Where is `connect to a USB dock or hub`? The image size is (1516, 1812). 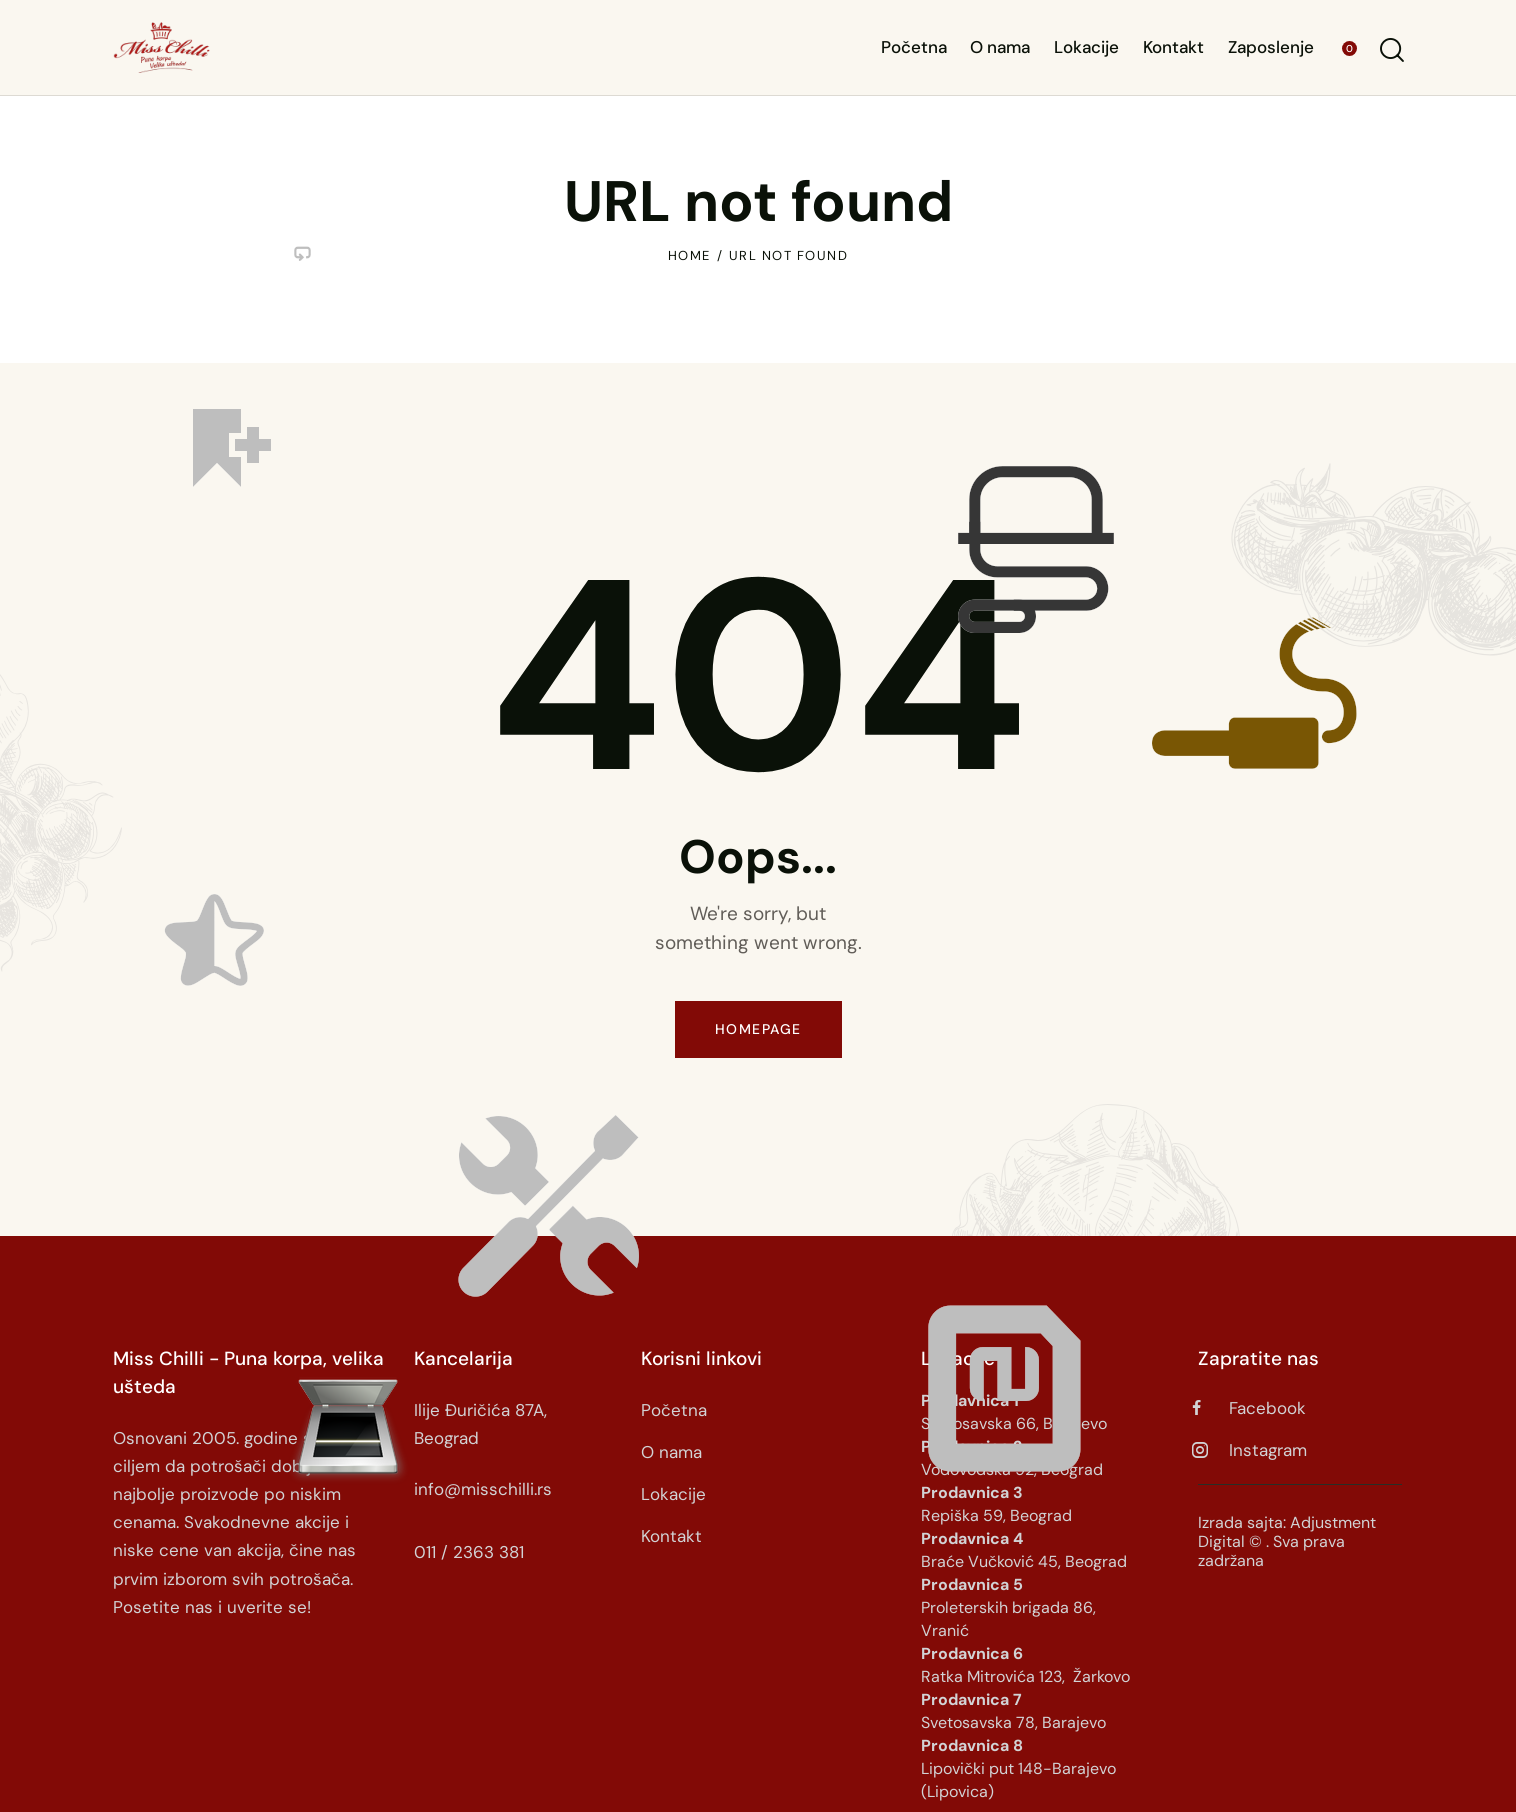 connect to a USB dock or hub is located at coordinates (1036, 544).